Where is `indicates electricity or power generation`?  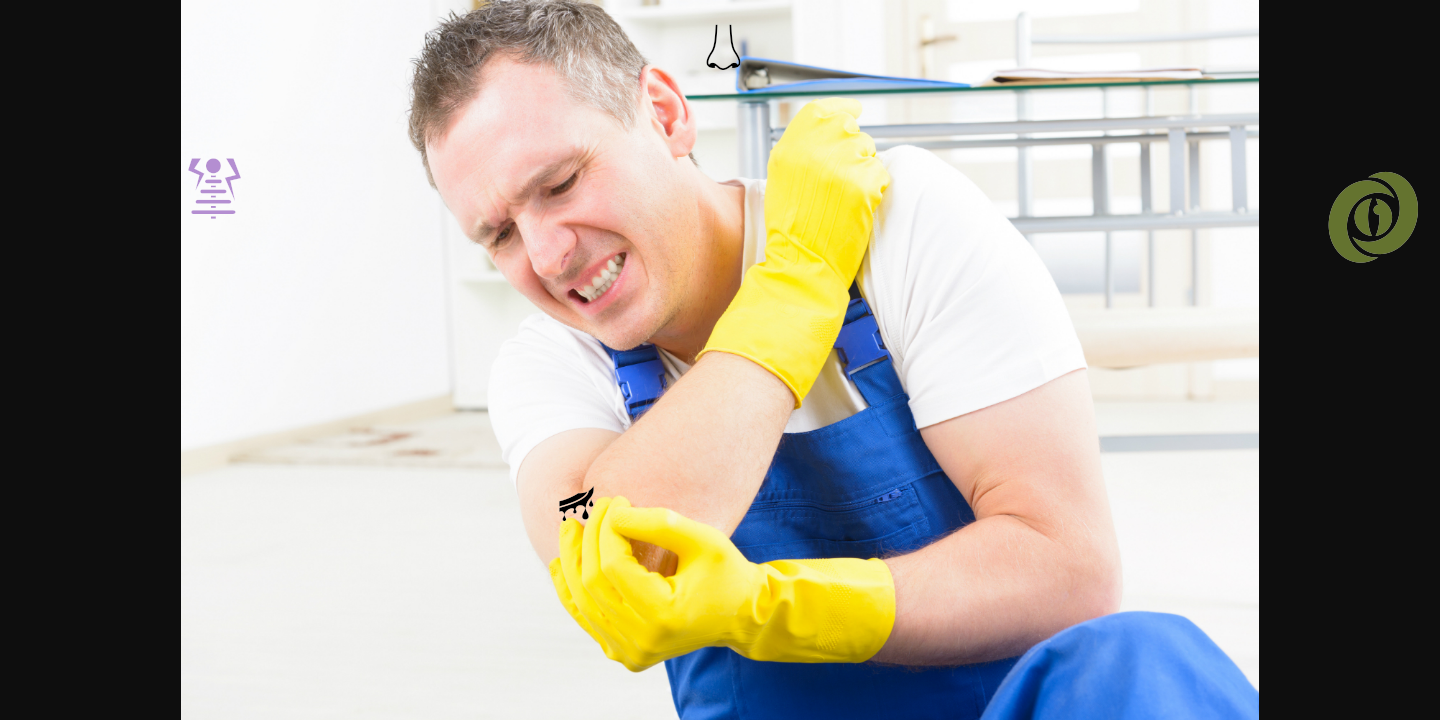 indicates electricity or power generation is located at coordinates (213, 188).